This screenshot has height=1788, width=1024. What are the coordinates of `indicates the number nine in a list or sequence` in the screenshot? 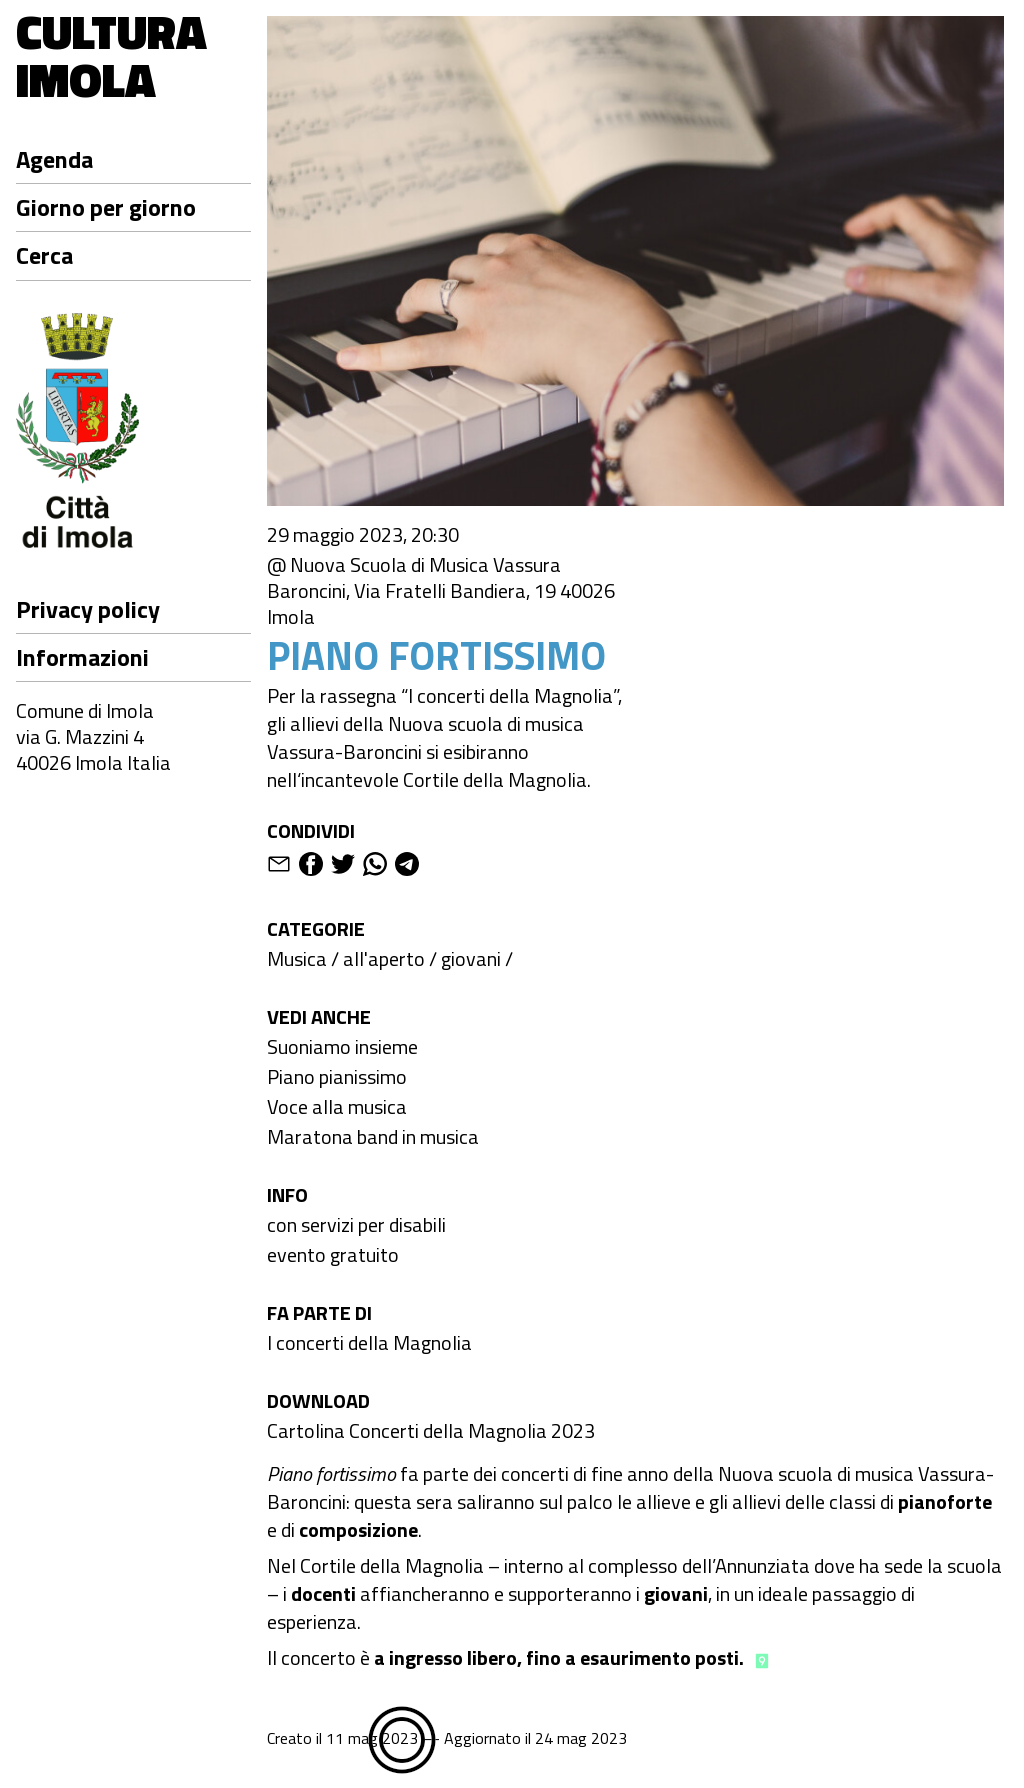 It's located at (762, 1661).